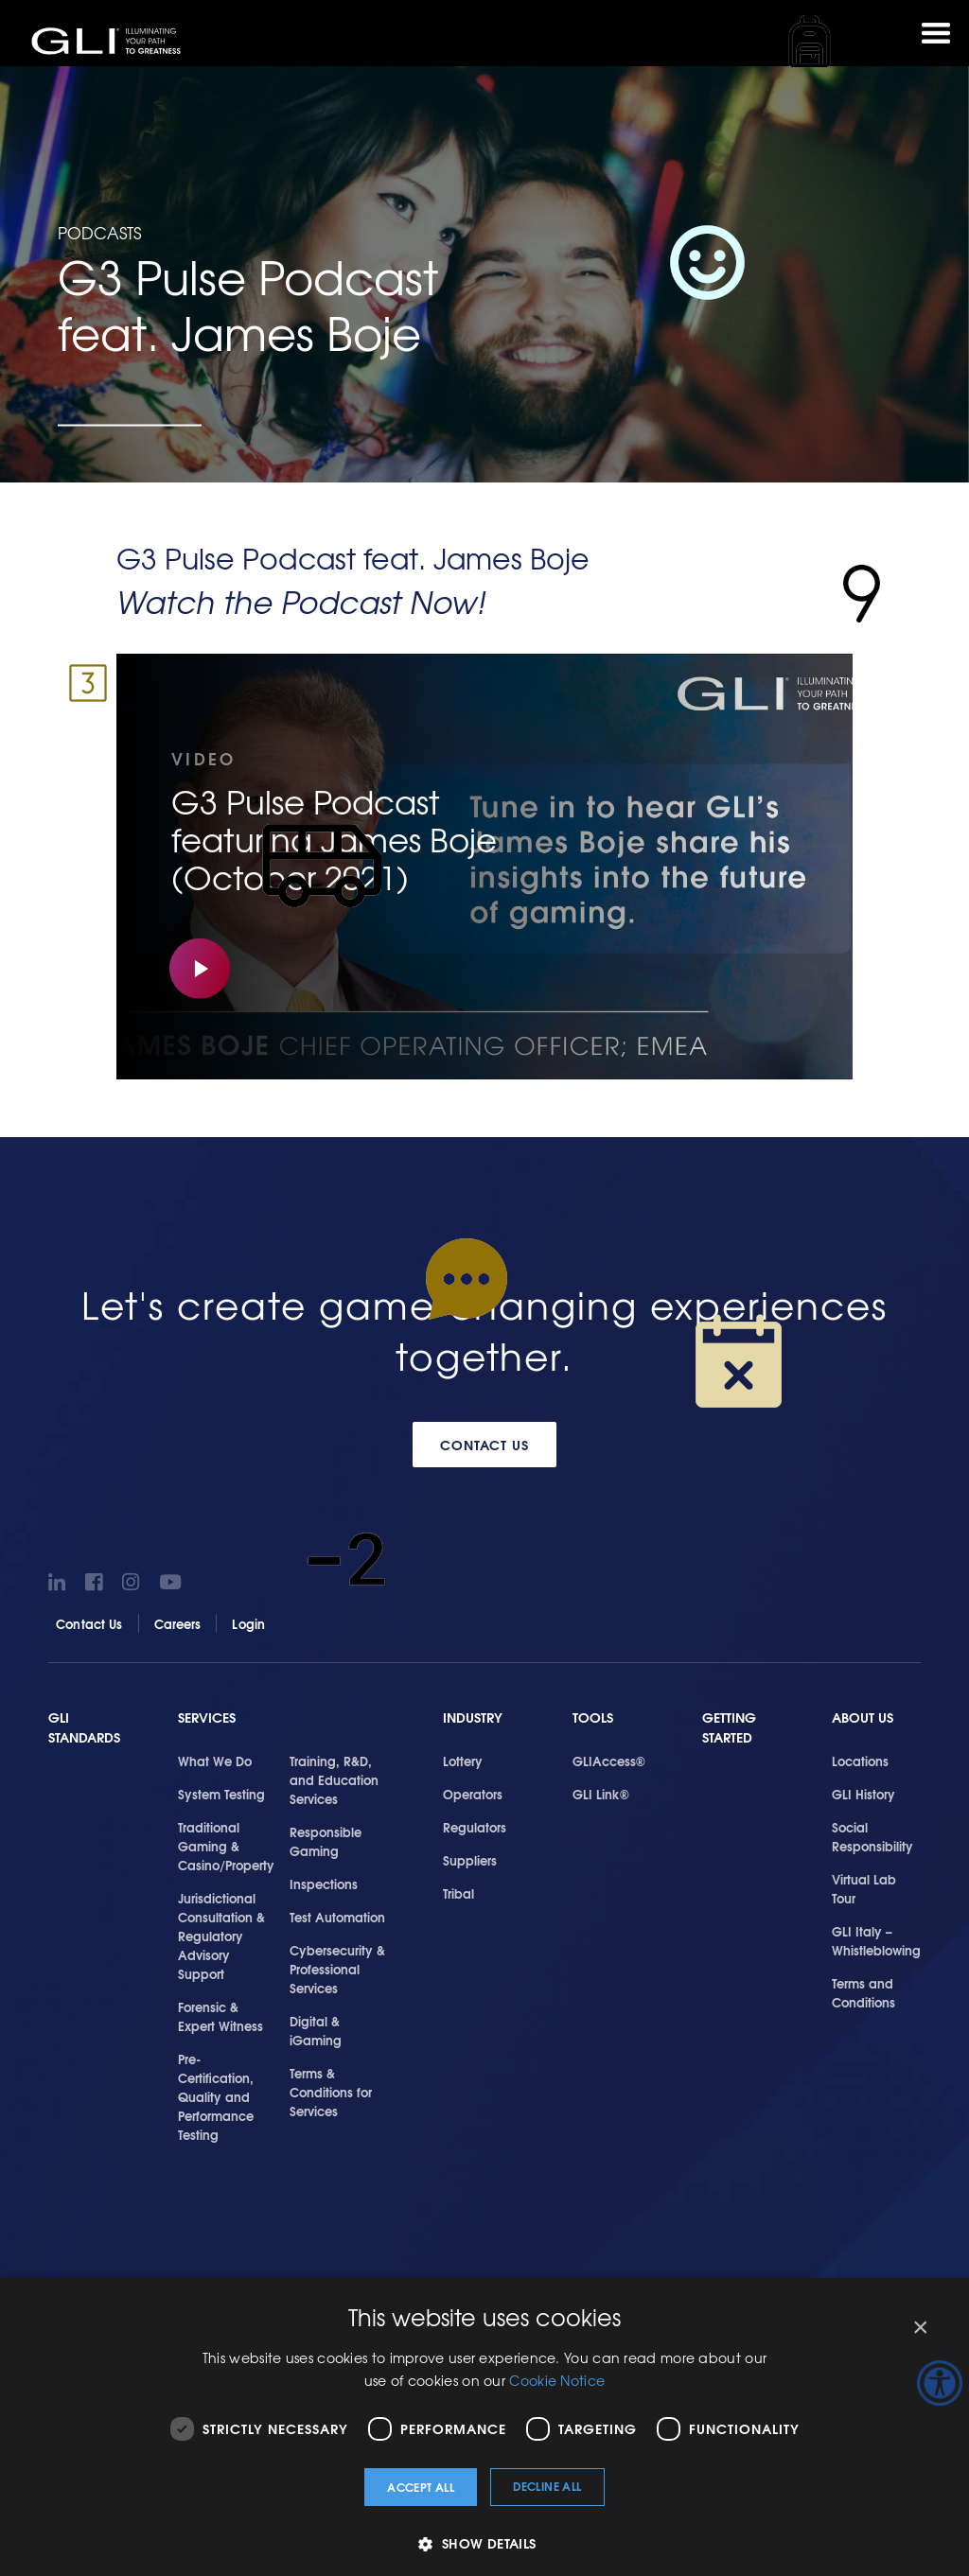  I want to click on access your inventory or stored items, so click(809, 43).